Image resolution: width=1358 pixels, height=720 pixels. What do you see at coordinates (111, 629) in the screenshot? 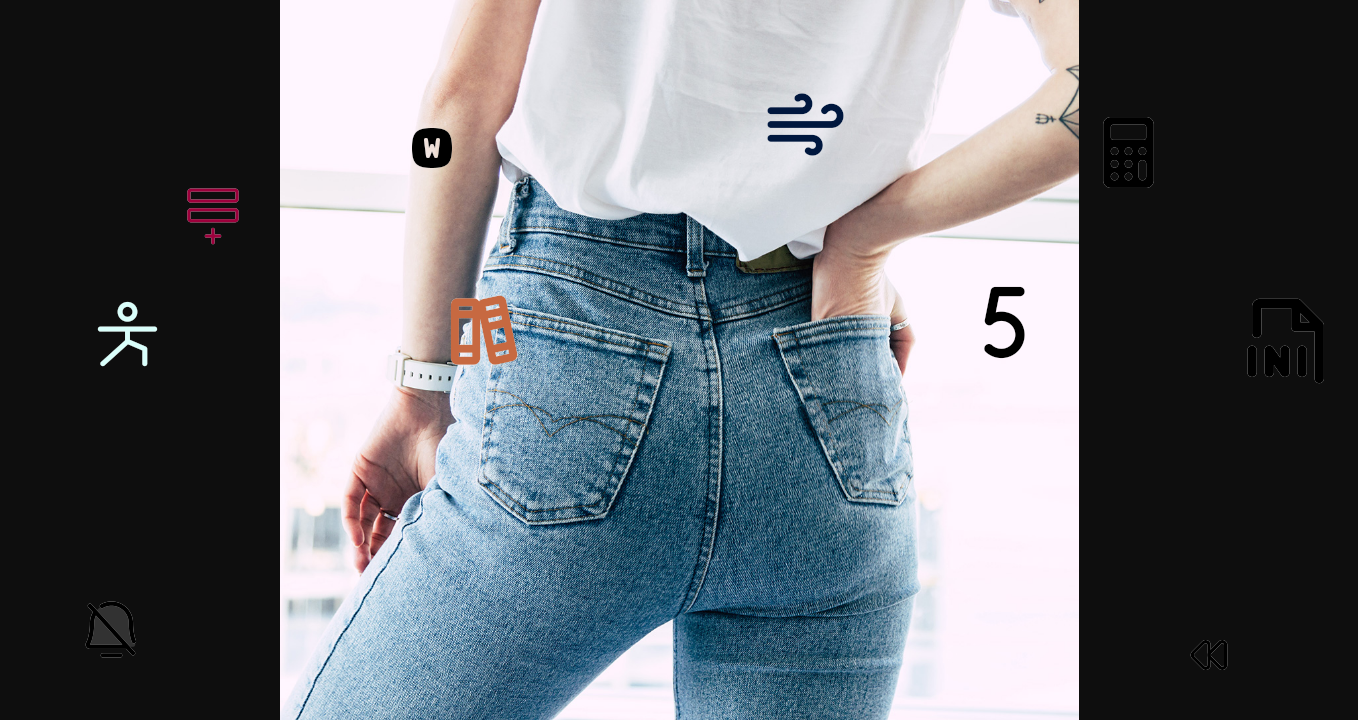
I see `mute notifications` at bounding box center [111, 629].